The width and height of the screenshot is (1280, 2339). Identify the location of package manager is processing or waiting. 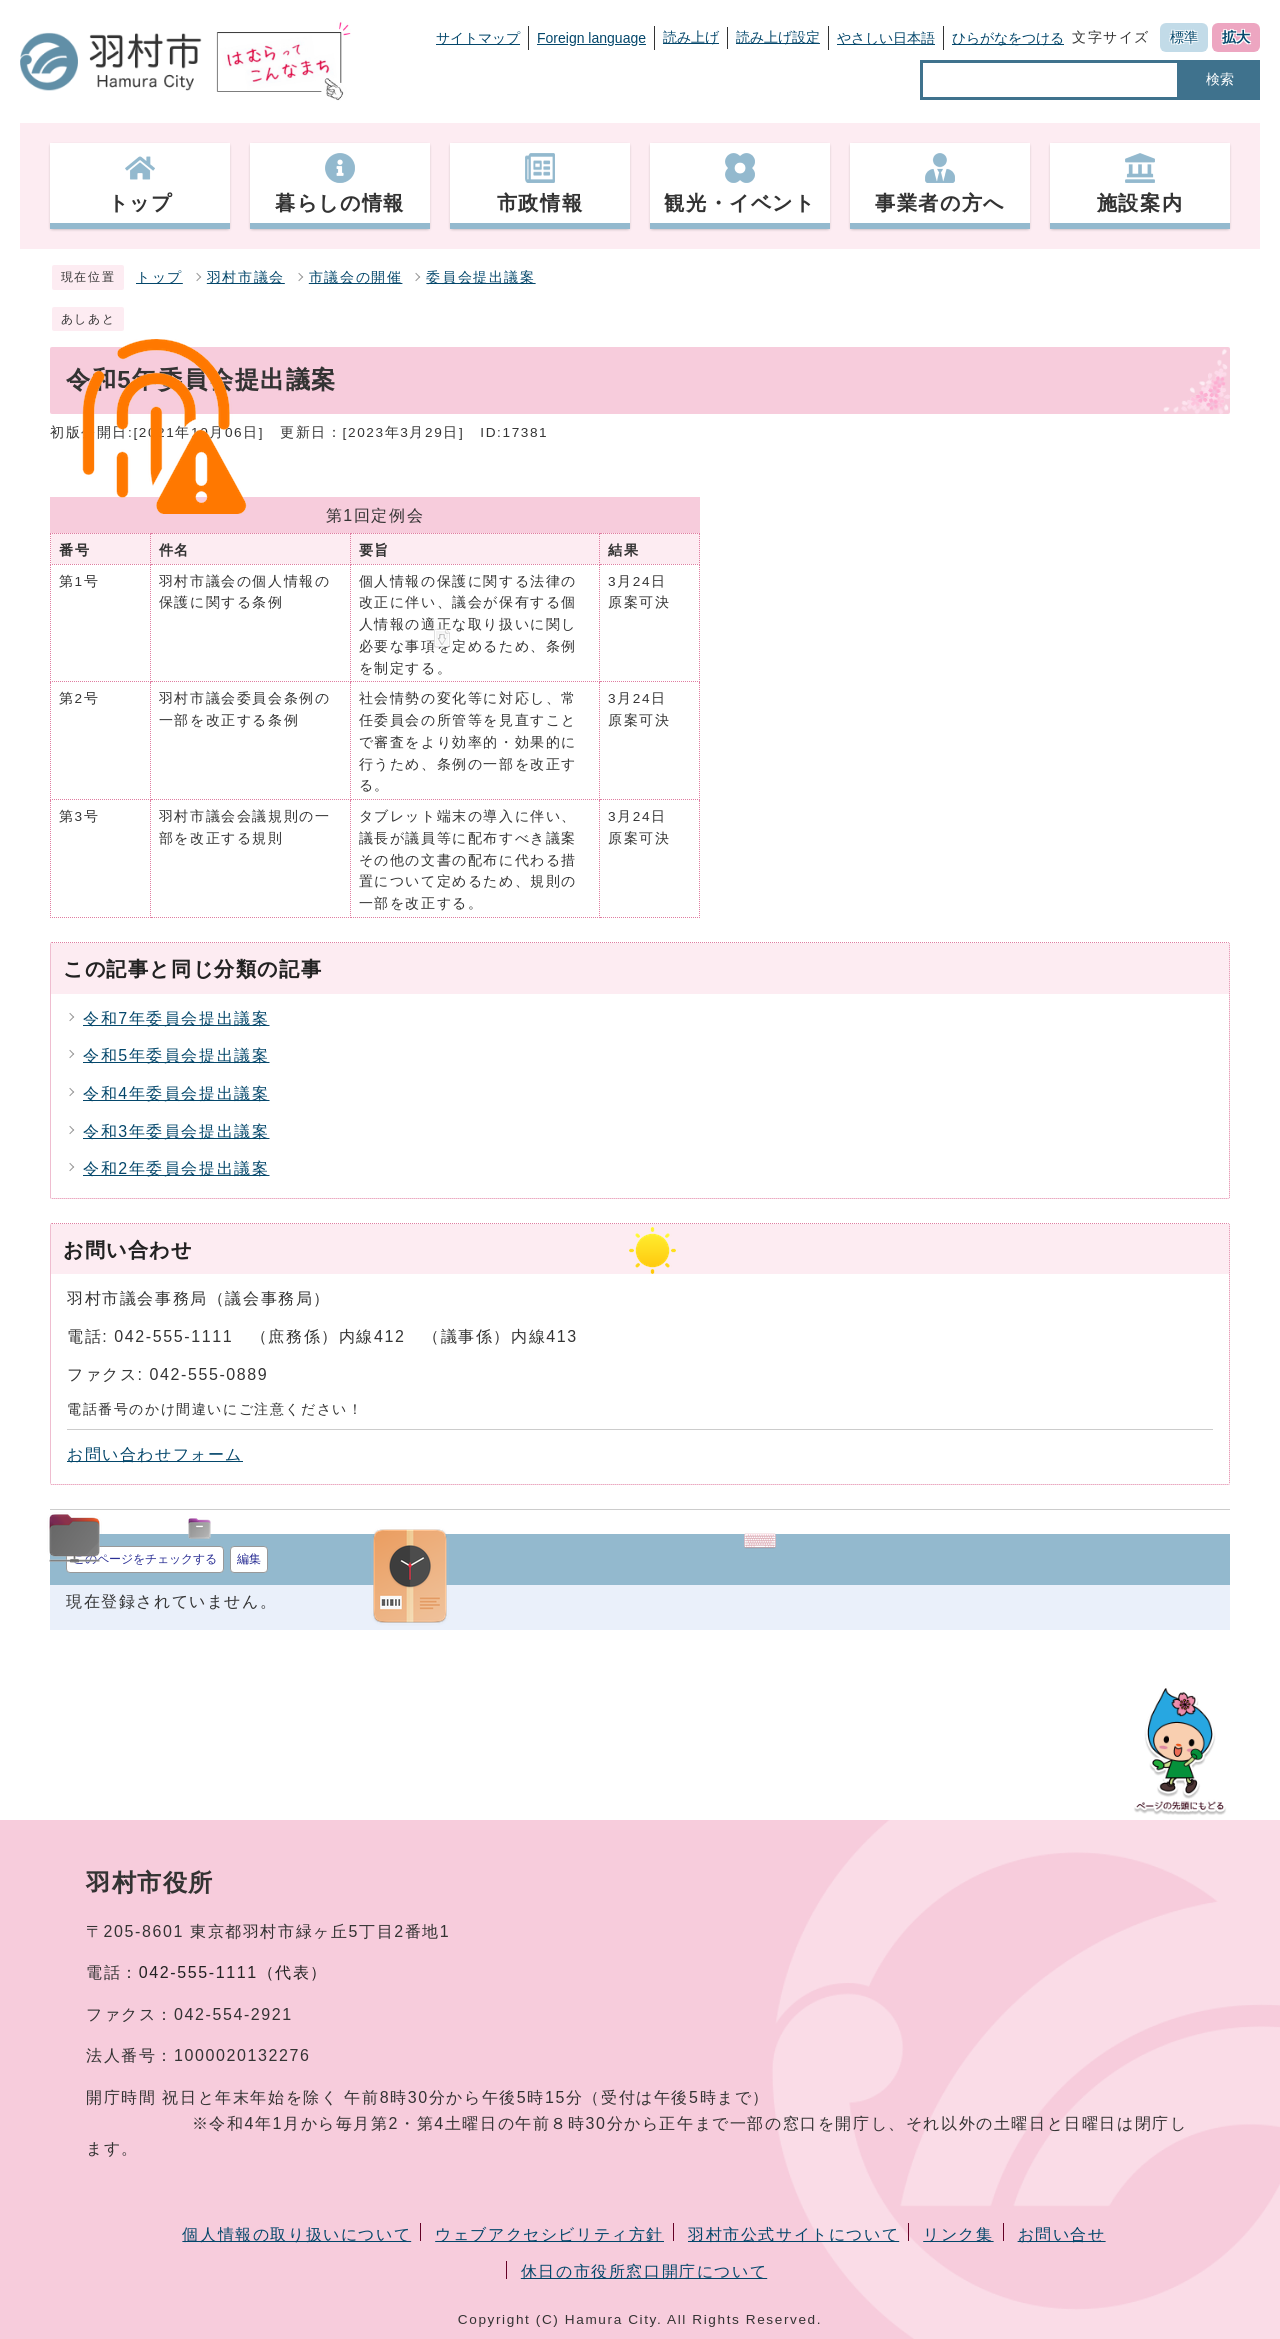
(410, 1576).